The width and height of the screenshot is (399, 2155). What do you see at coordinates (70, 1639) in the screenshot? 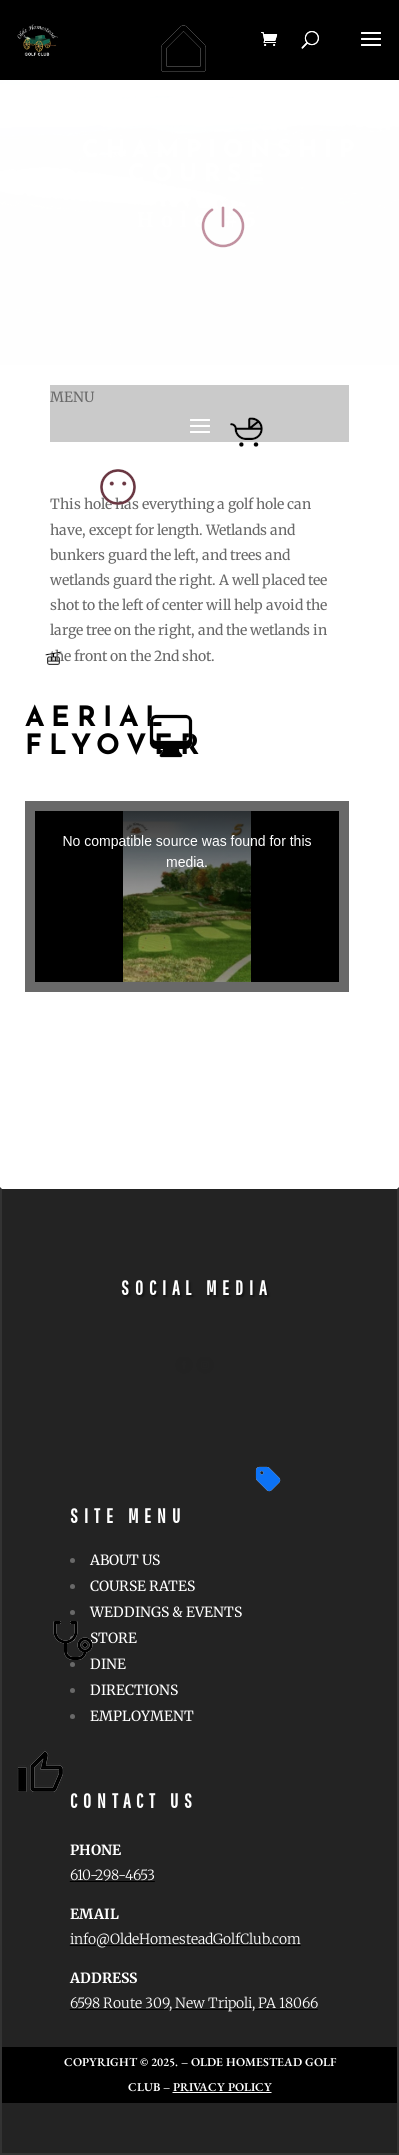
I see `access health or medical features` at bounding box center [70, 1639].